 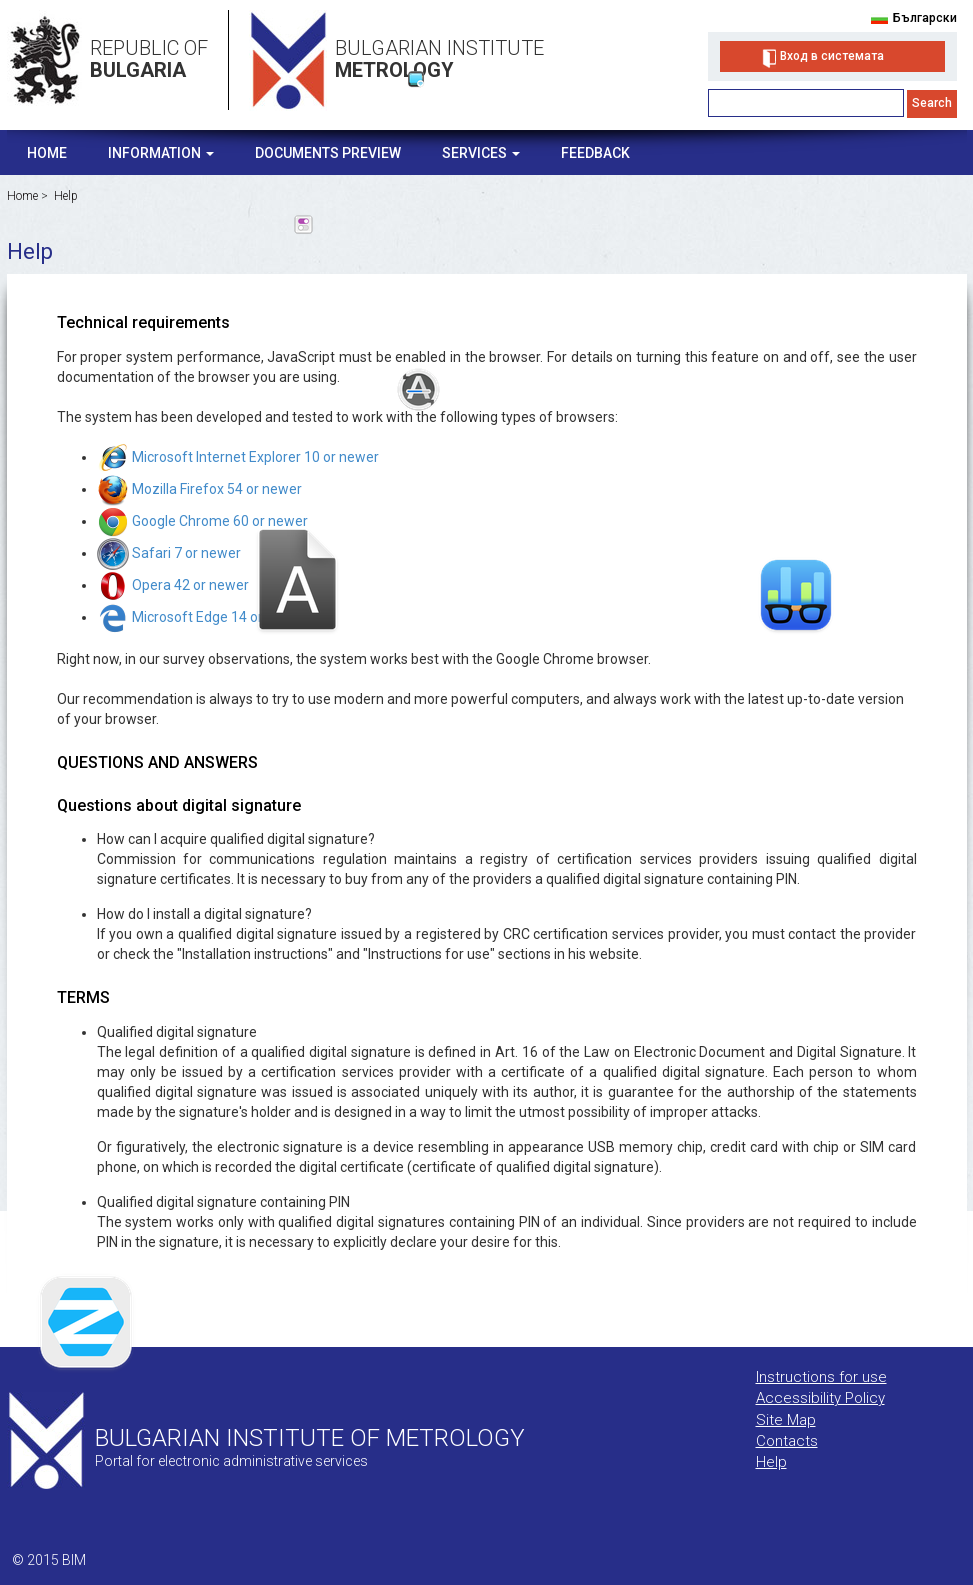 I want to click on check for and install system software updates, so click(x=418, y=389).